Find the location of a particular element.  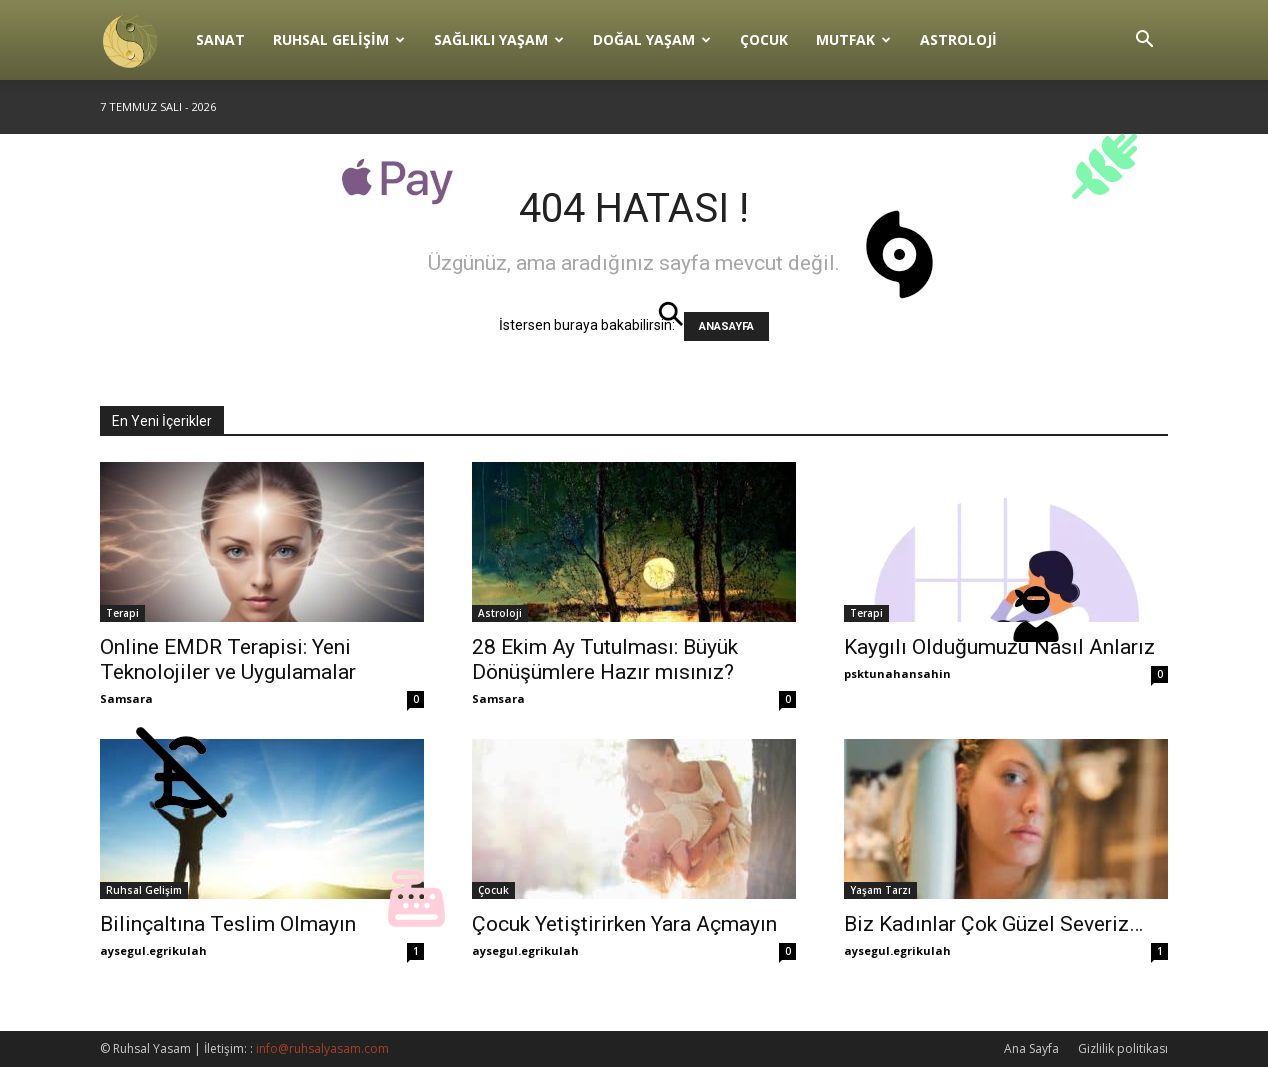

switch to incognito or private mode is located at coordinates (1036, 614).